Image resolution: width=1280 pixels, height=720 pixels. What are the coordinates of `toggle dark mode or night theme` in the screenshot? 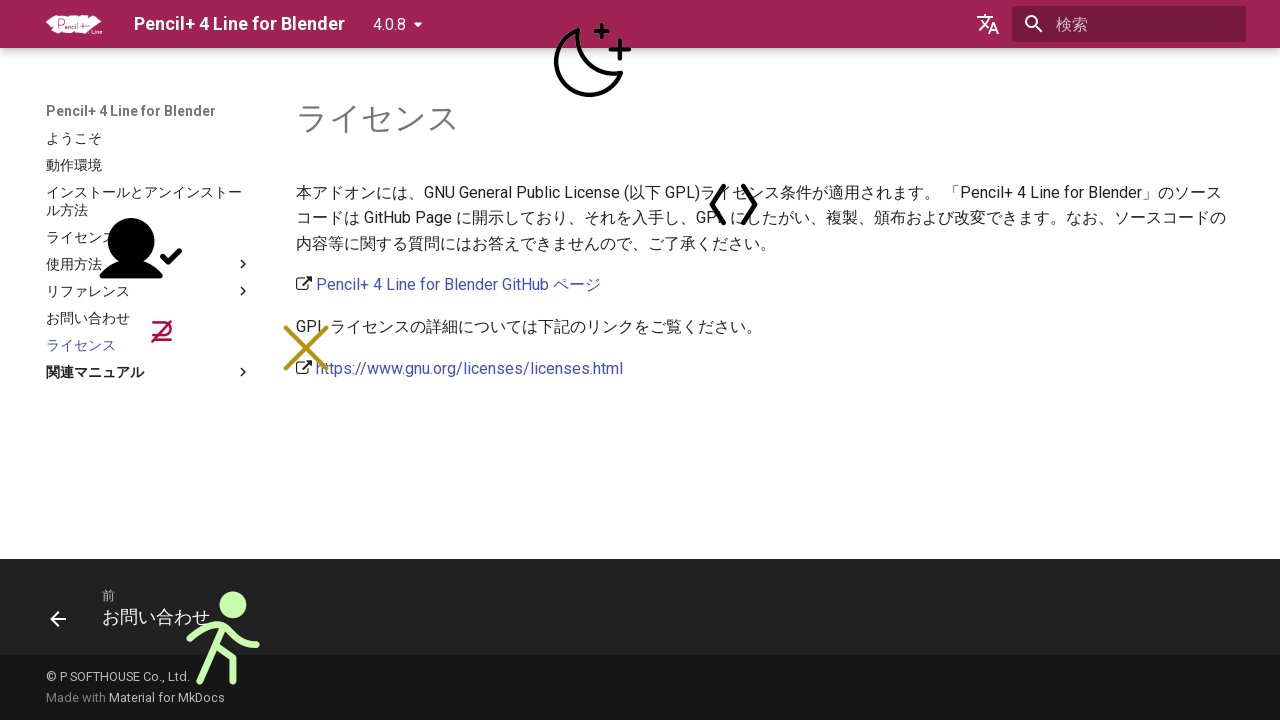 It's located at (589, 61).